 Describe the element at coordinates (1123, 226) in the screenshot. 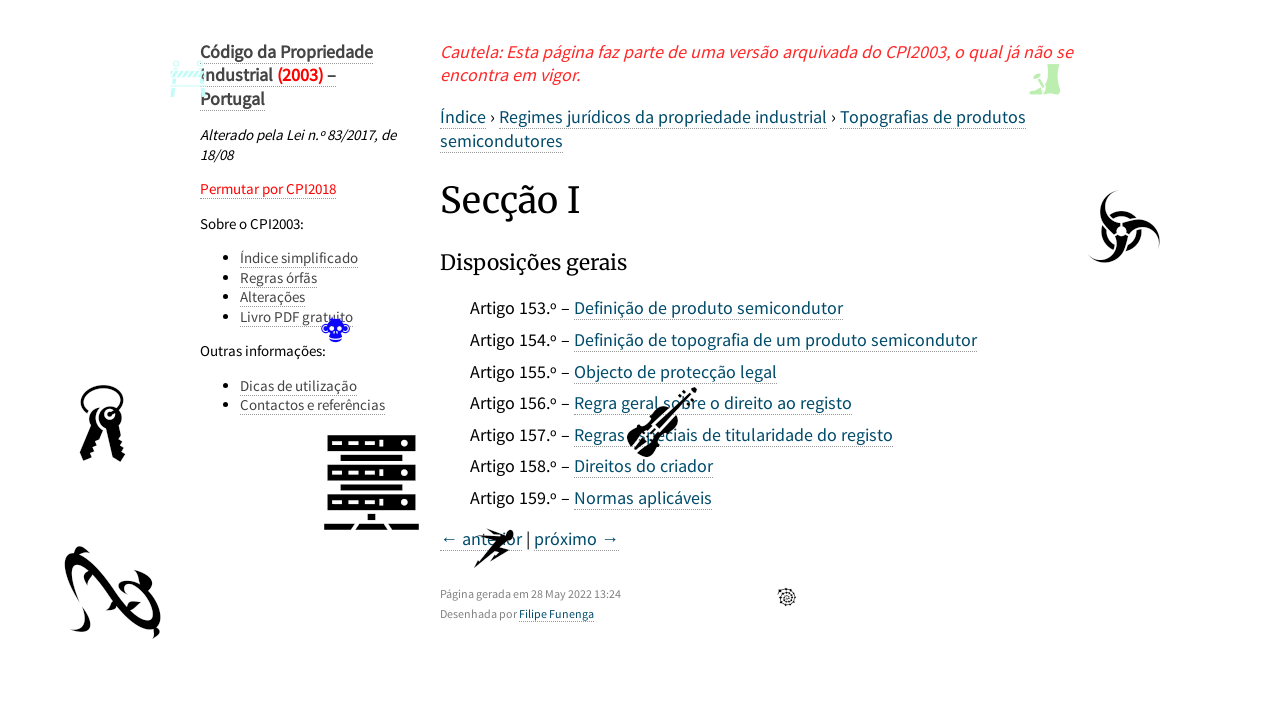

I see `activate health regeneration ability` at that location.